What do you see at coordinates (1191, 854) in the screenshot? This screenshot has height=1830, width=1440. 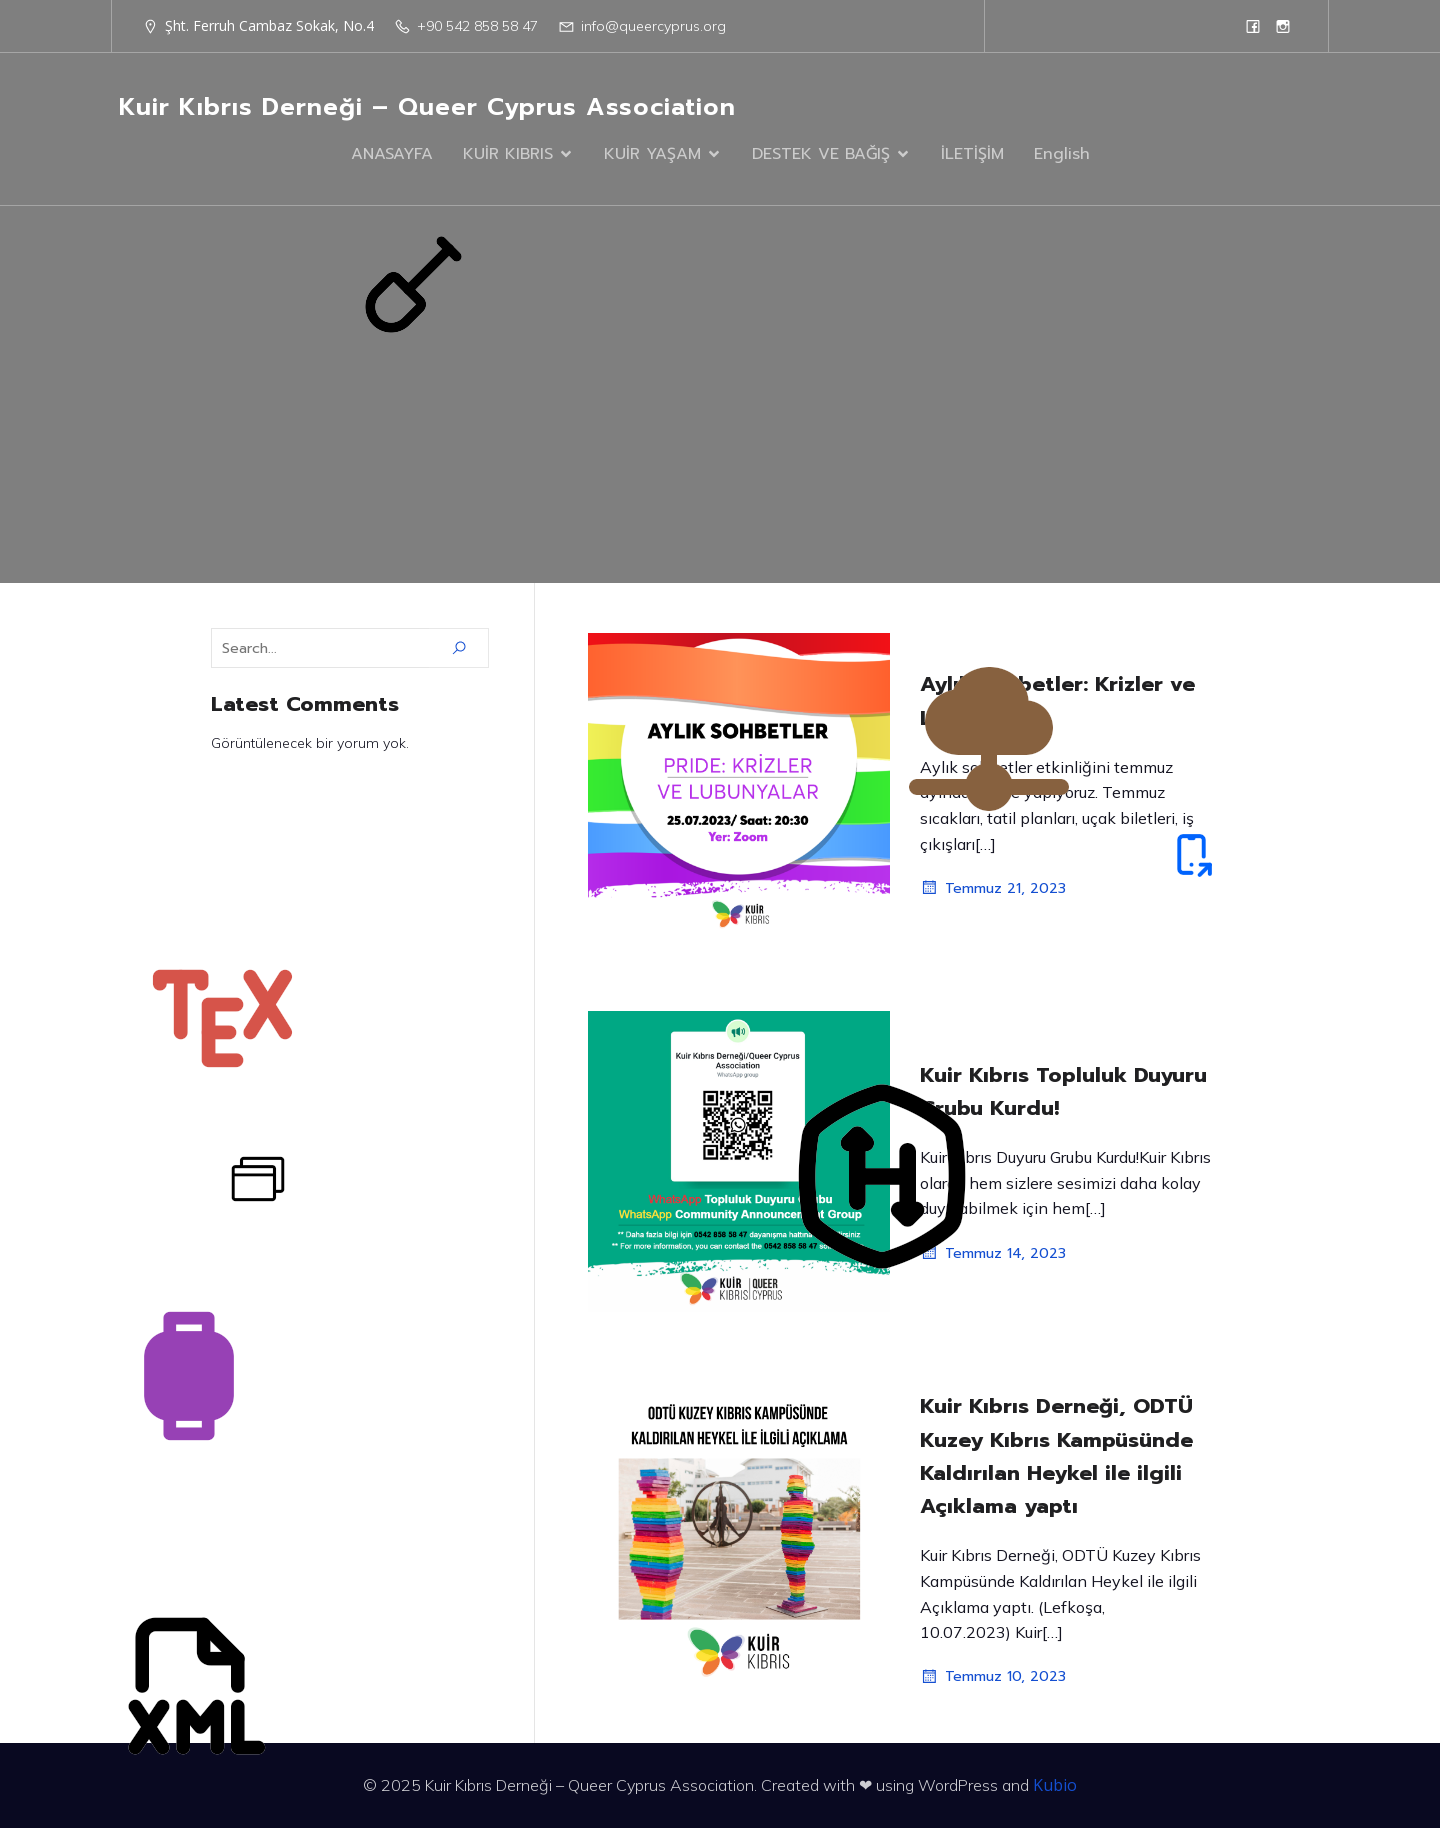 I see `share content from your mobile device` at bounding box center [1191, 854].